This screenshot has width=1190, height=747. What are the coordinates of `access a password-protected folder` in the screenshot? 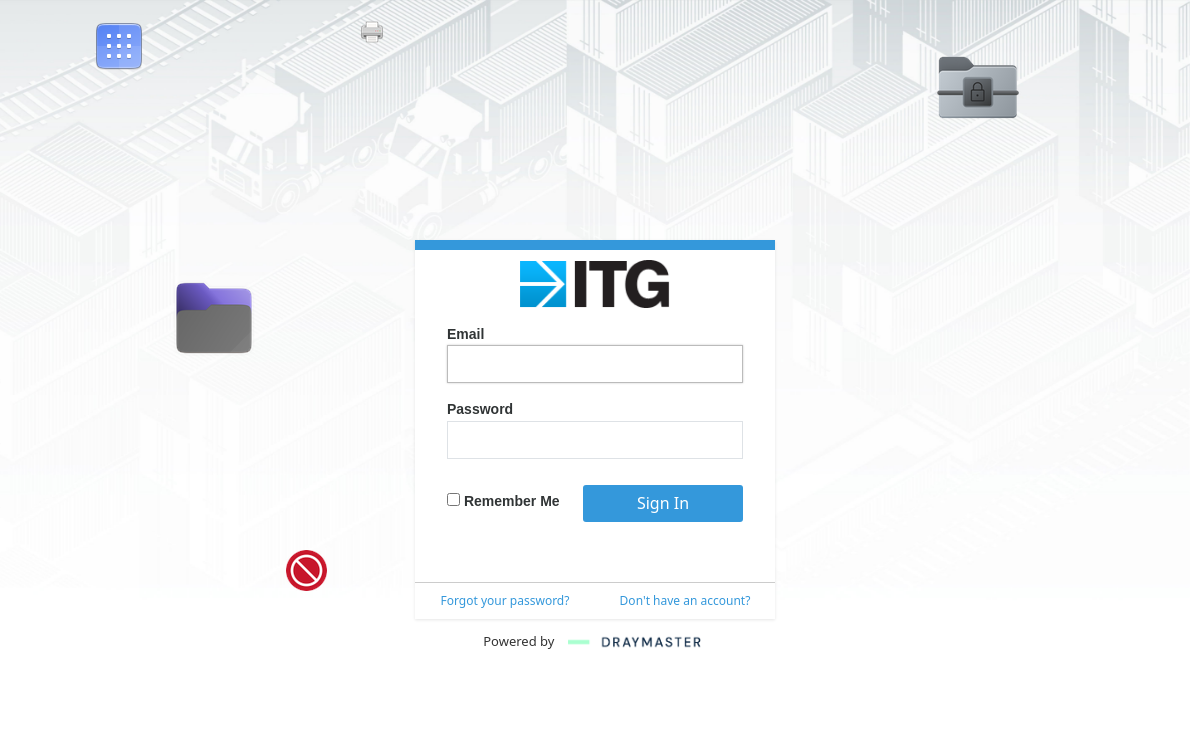 It's located at (977, 89).